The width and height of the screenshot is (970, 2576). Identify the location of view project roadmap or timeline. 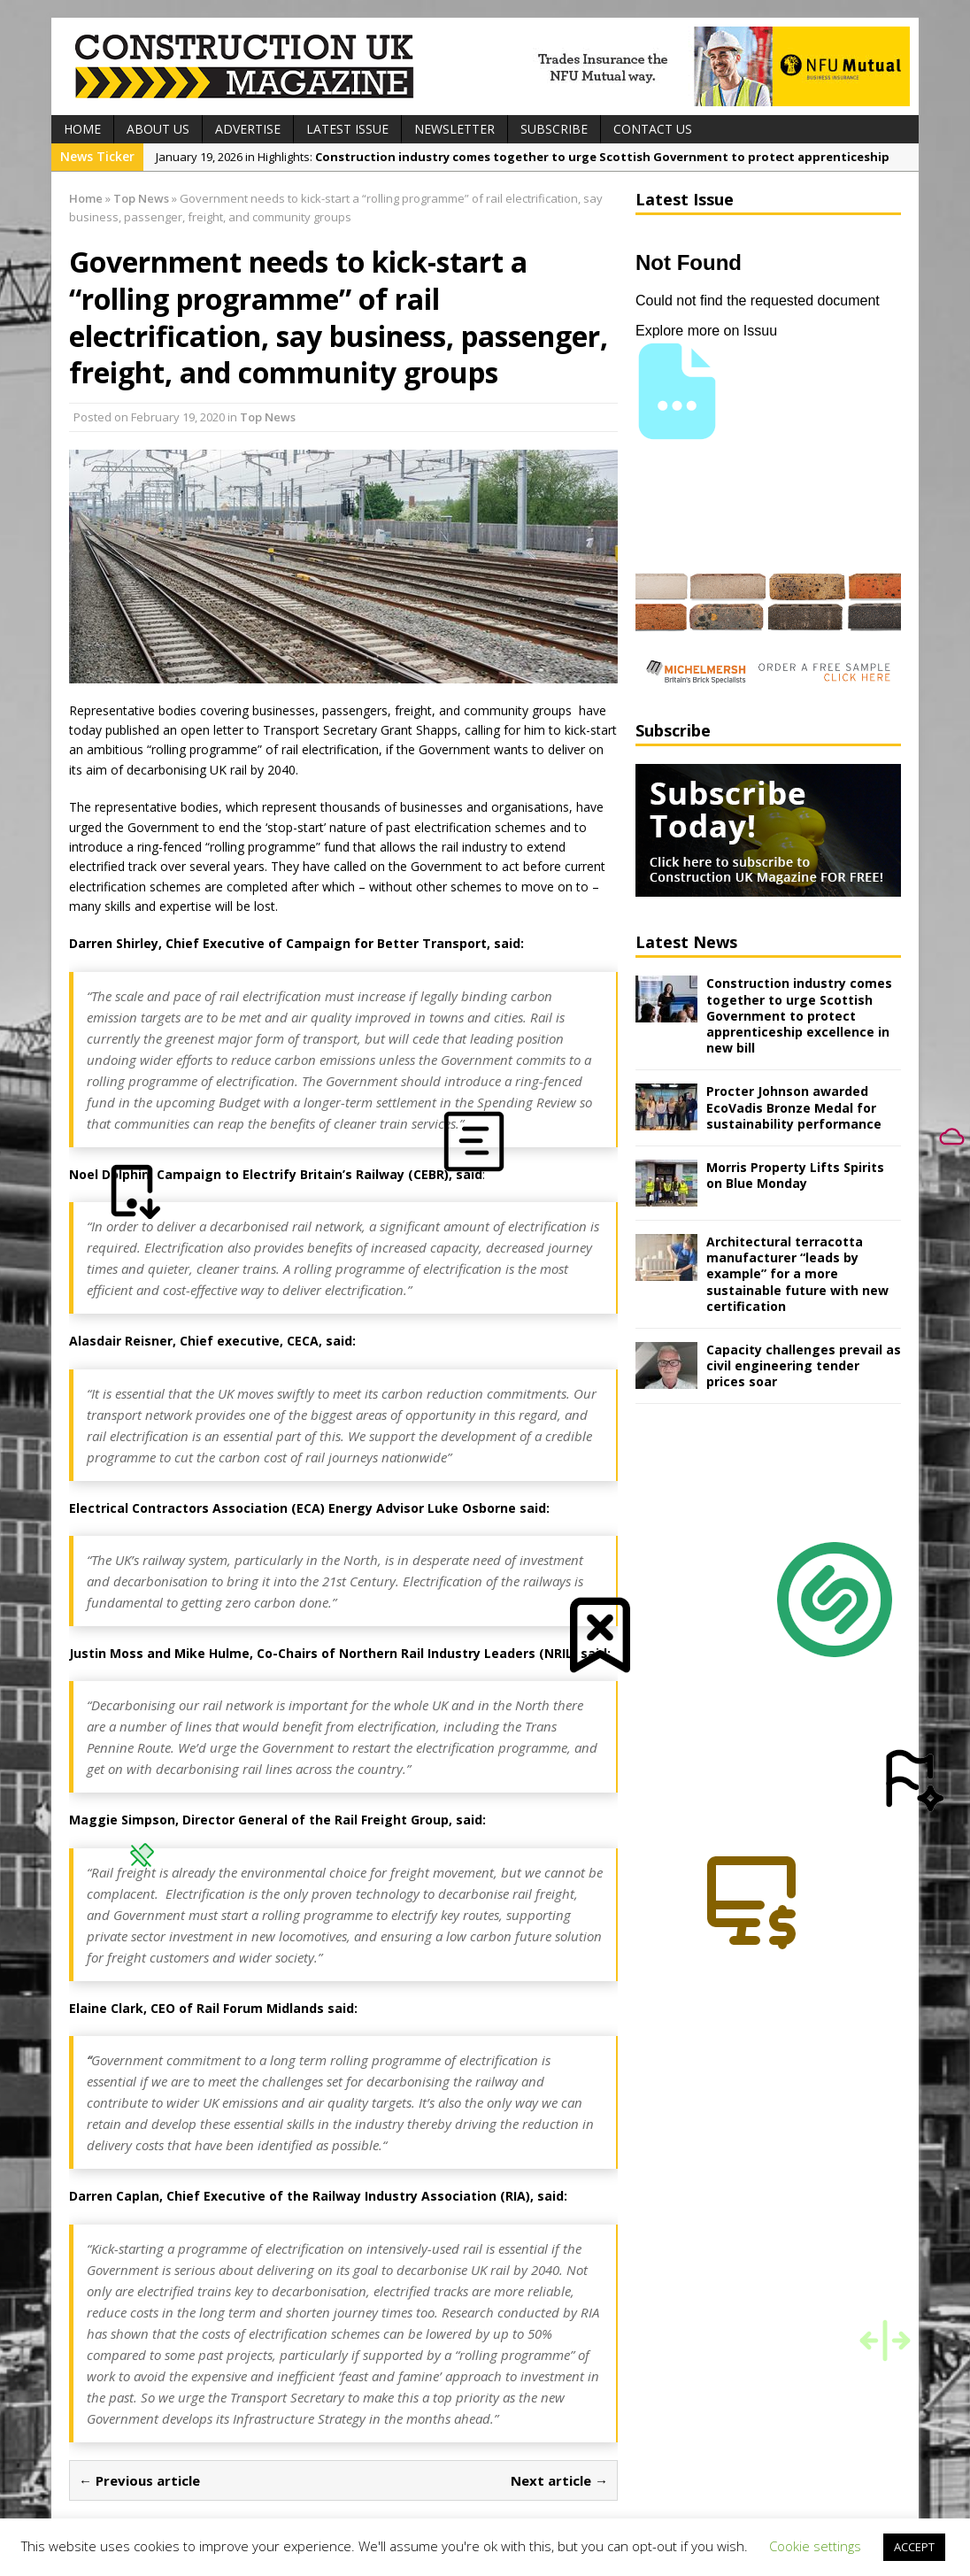
(473, 1141).